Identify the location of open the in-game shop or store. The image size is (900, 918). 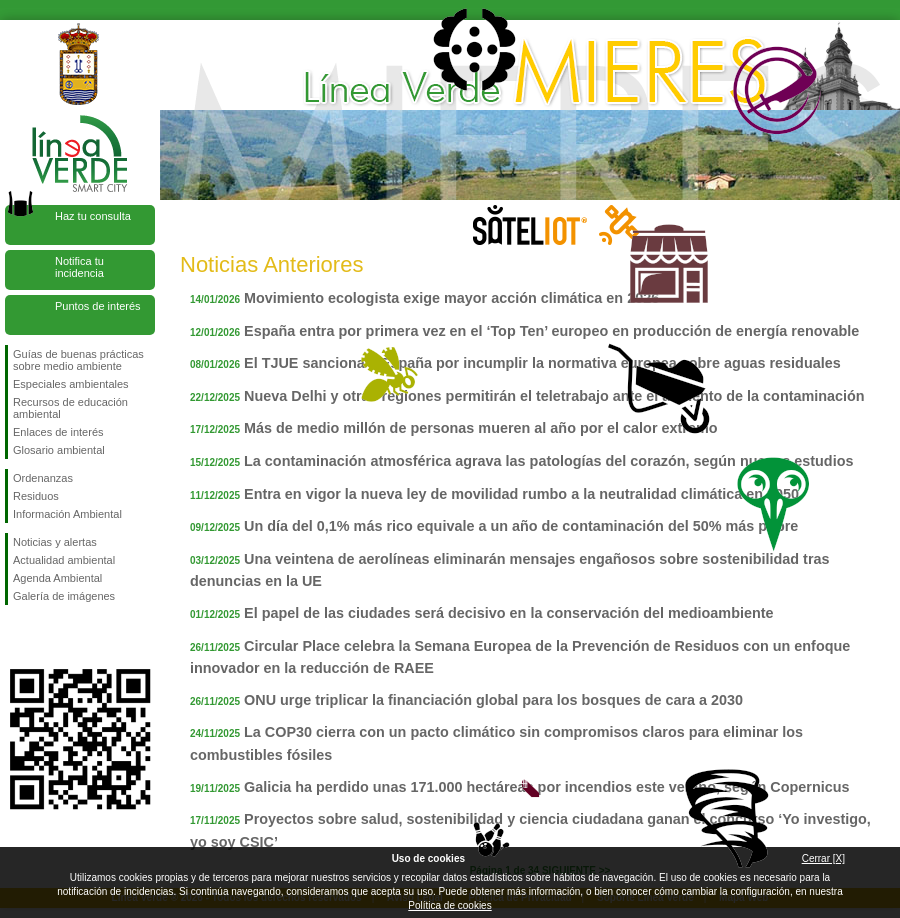
(669, 264).